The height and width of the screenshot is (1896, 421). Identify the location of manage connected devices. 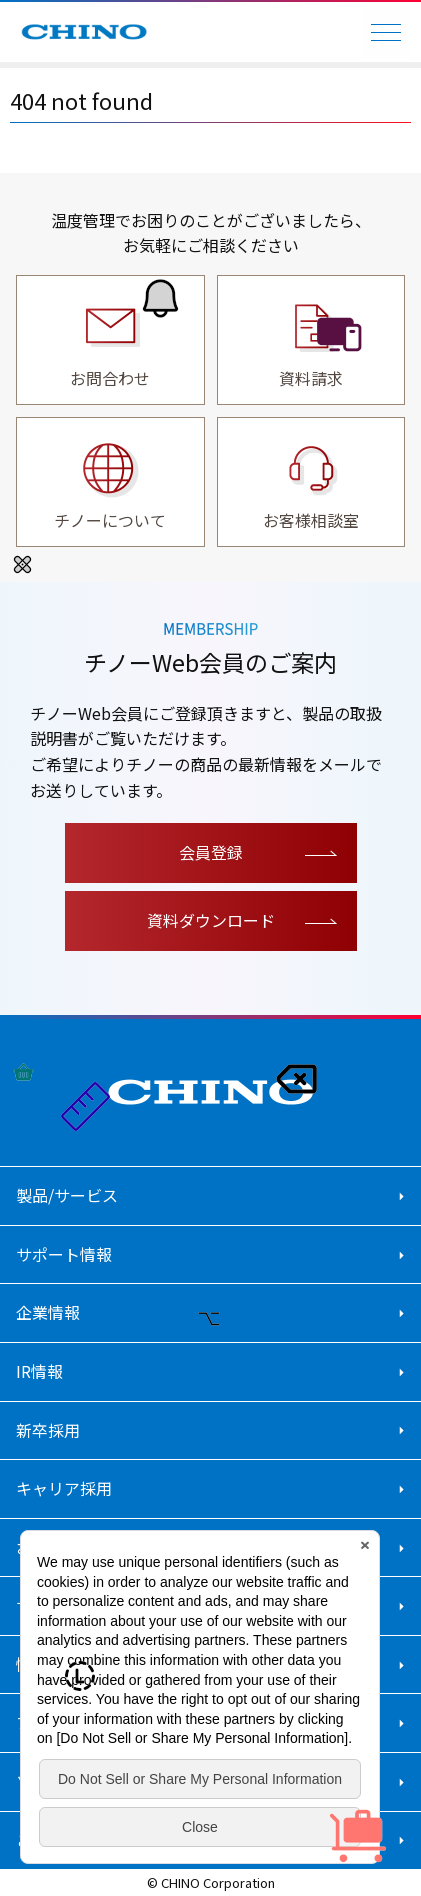
(338, 334).